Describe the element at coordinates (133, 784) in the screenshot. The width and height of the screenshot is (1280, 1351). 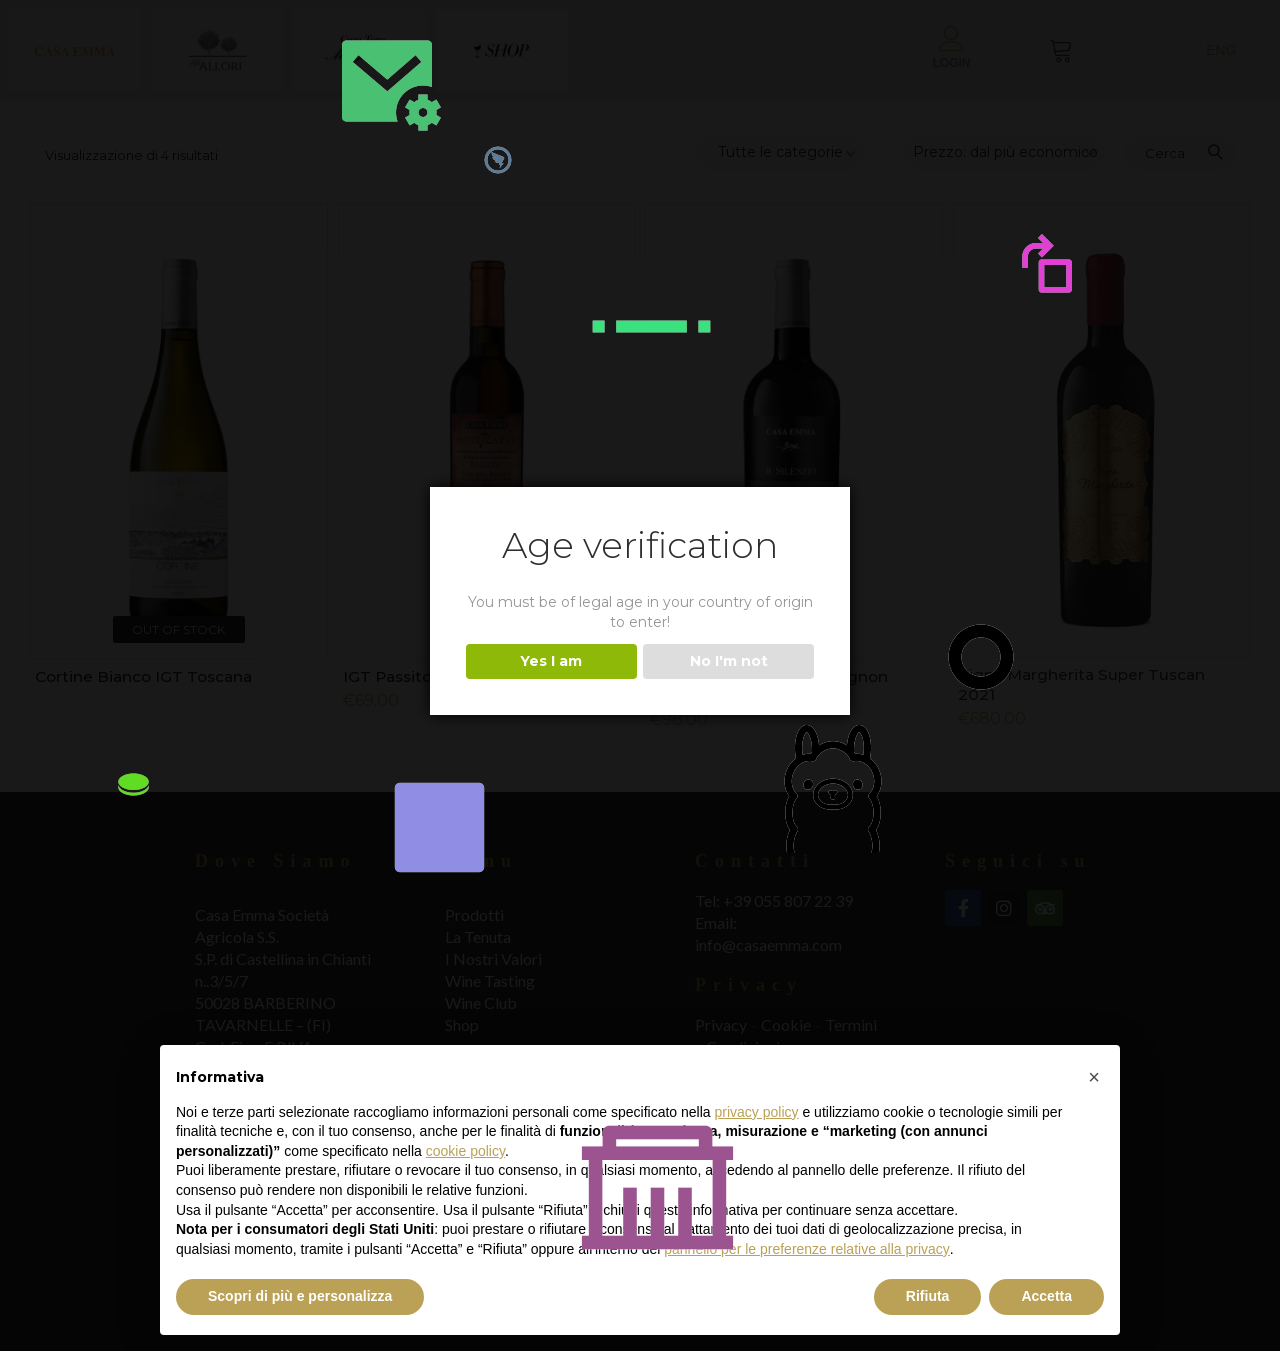
I see `view your coin balance or currency` at that location.